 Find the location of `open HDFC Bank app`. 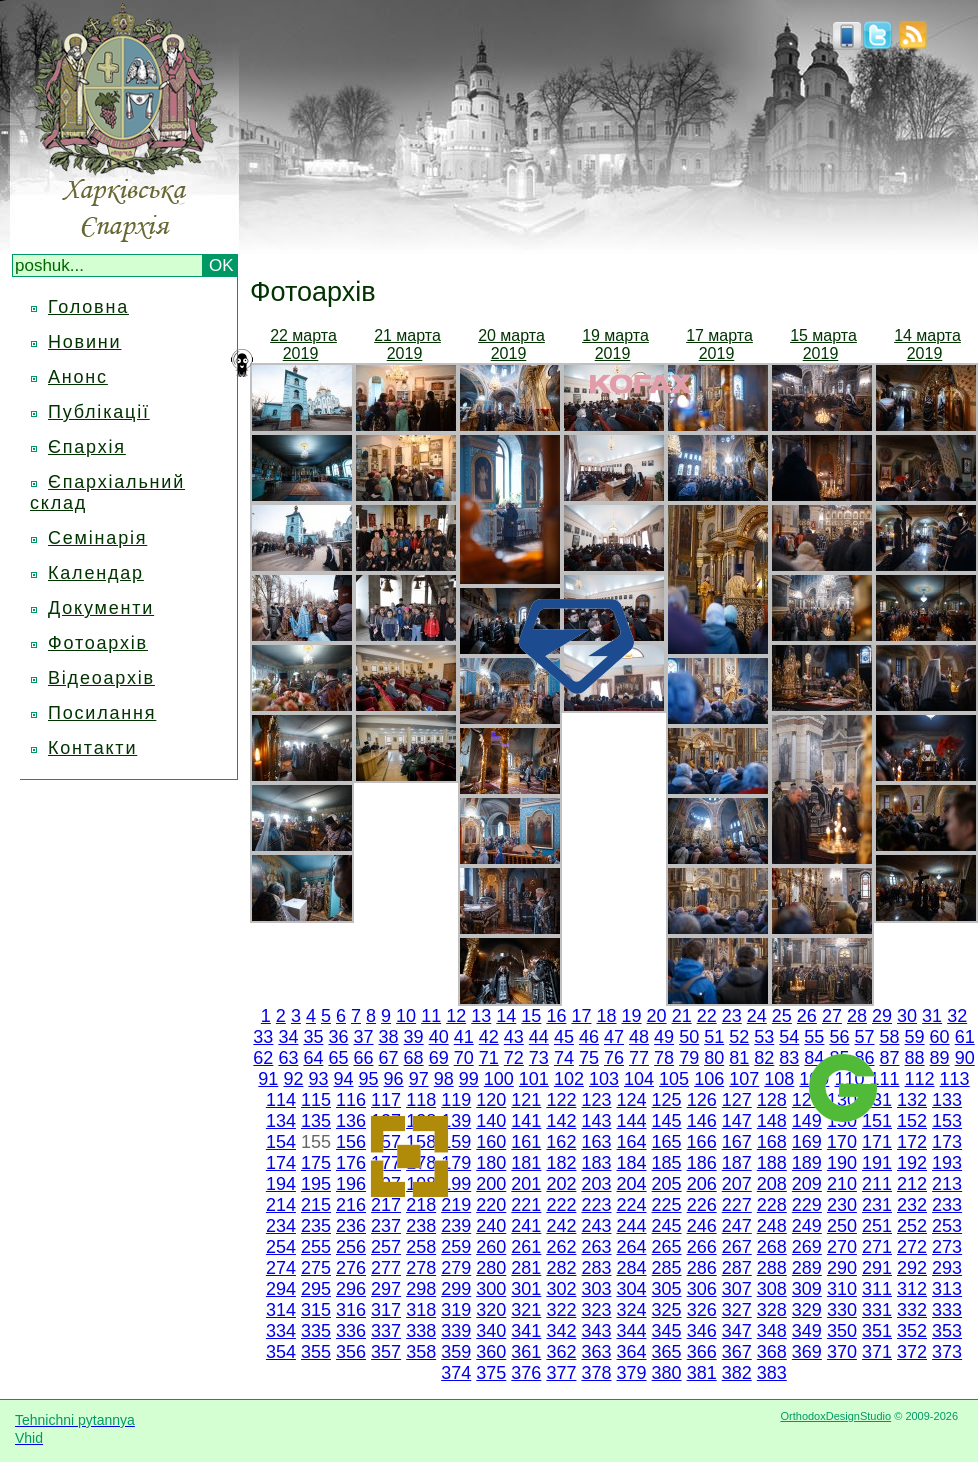

open HDFC Bank app is located at coordinates (409, 1156).